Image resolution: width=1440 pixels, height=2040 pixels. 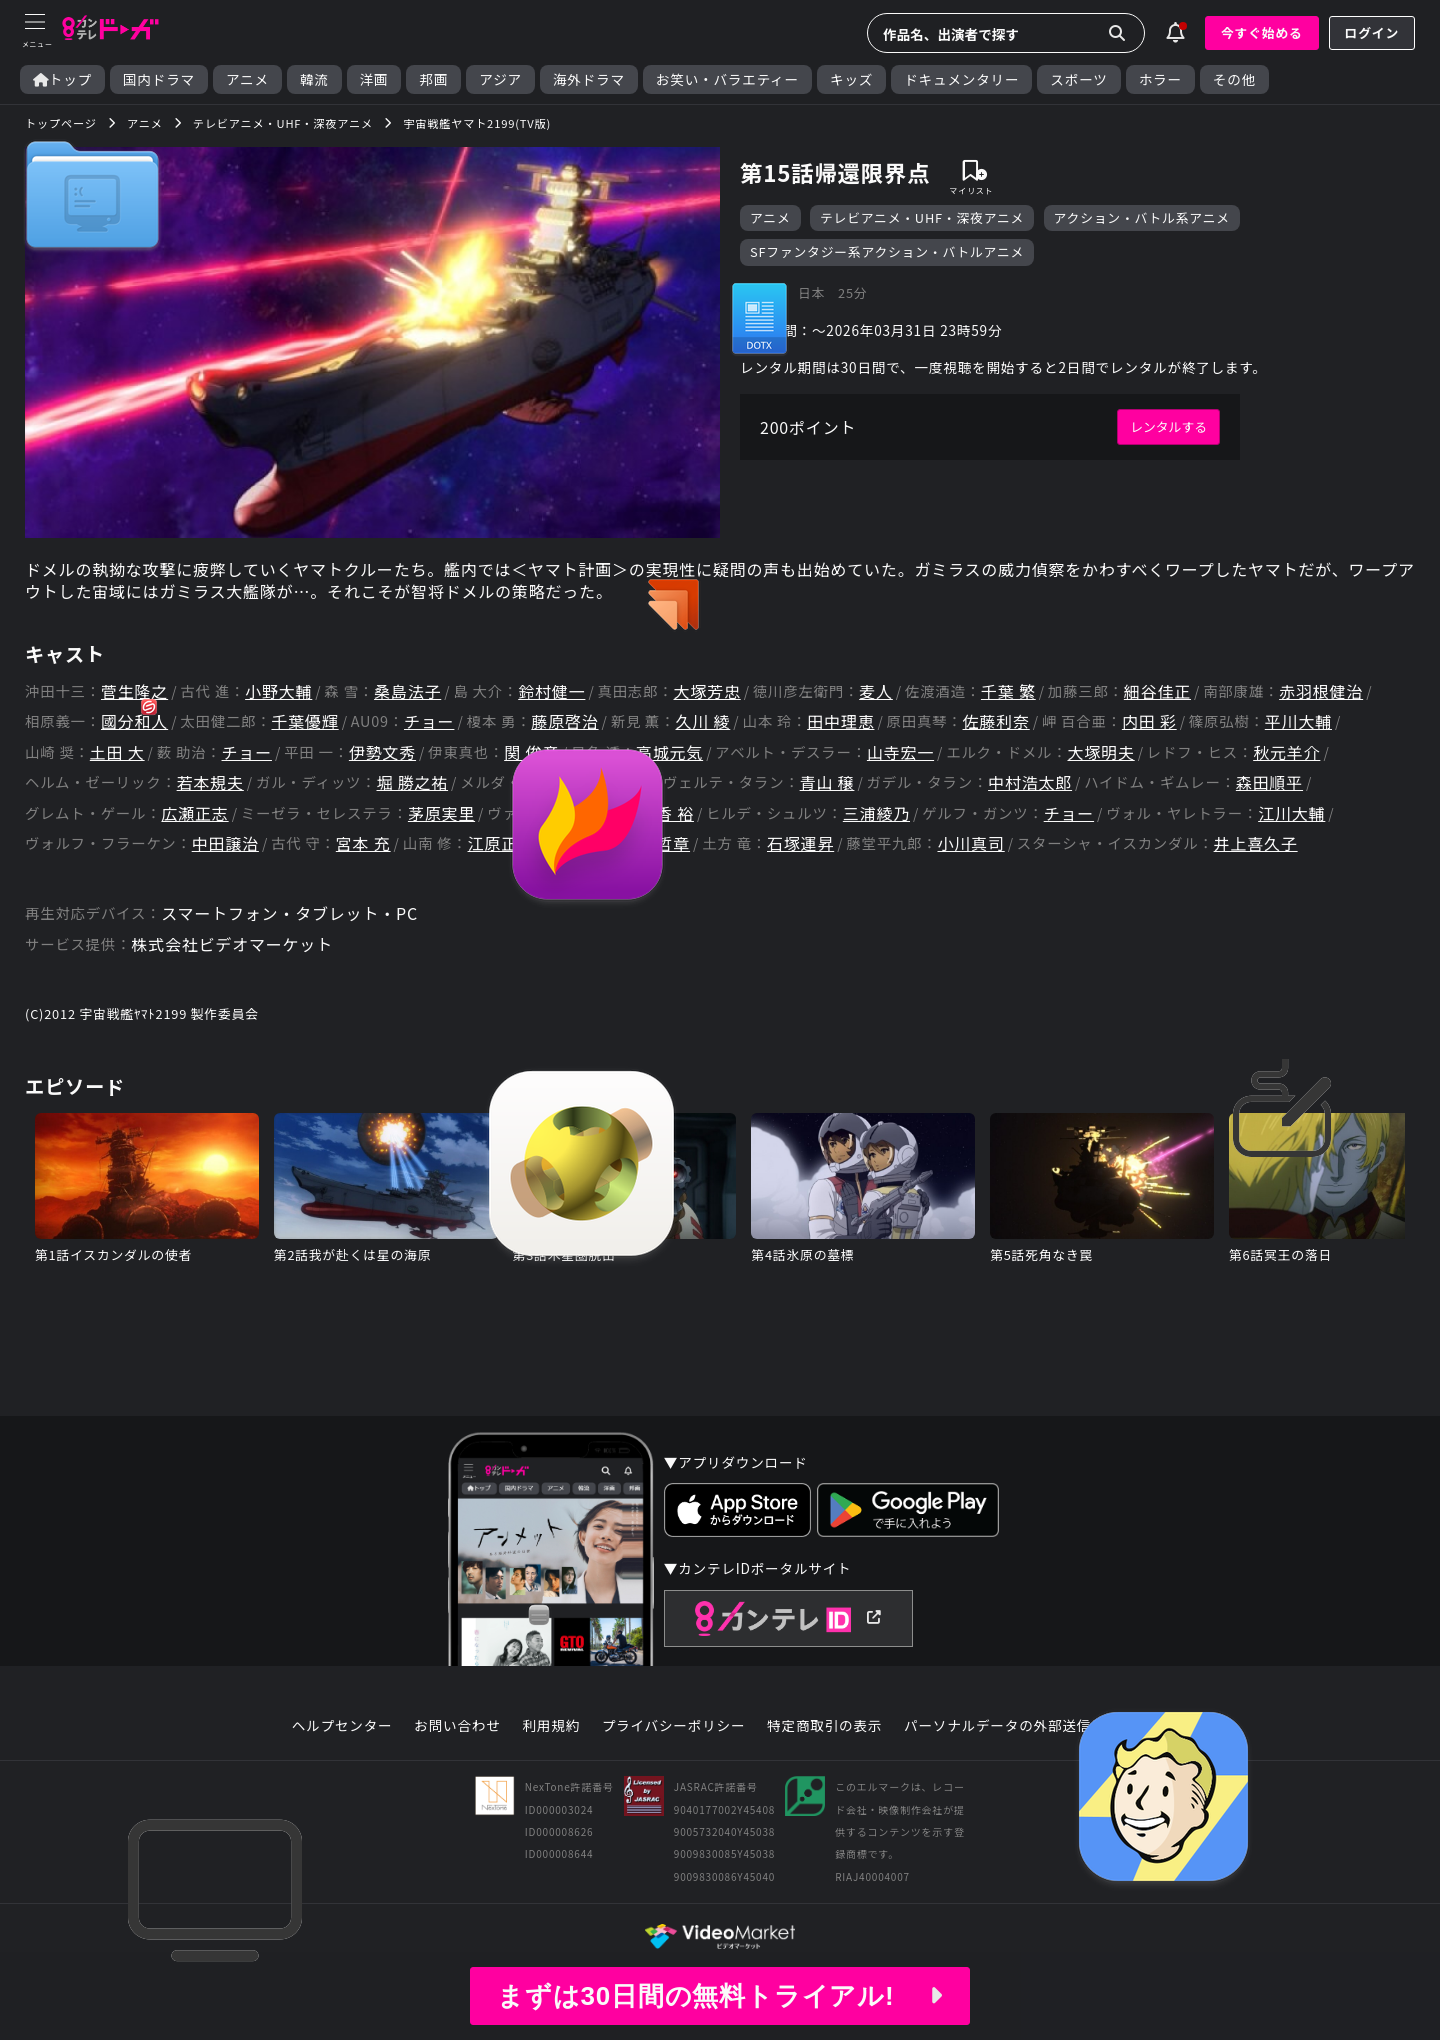 What do you see at coordinates (539, 1615) in the screenshot?
I see `open the notes app` at bounding box center [539, 1615].